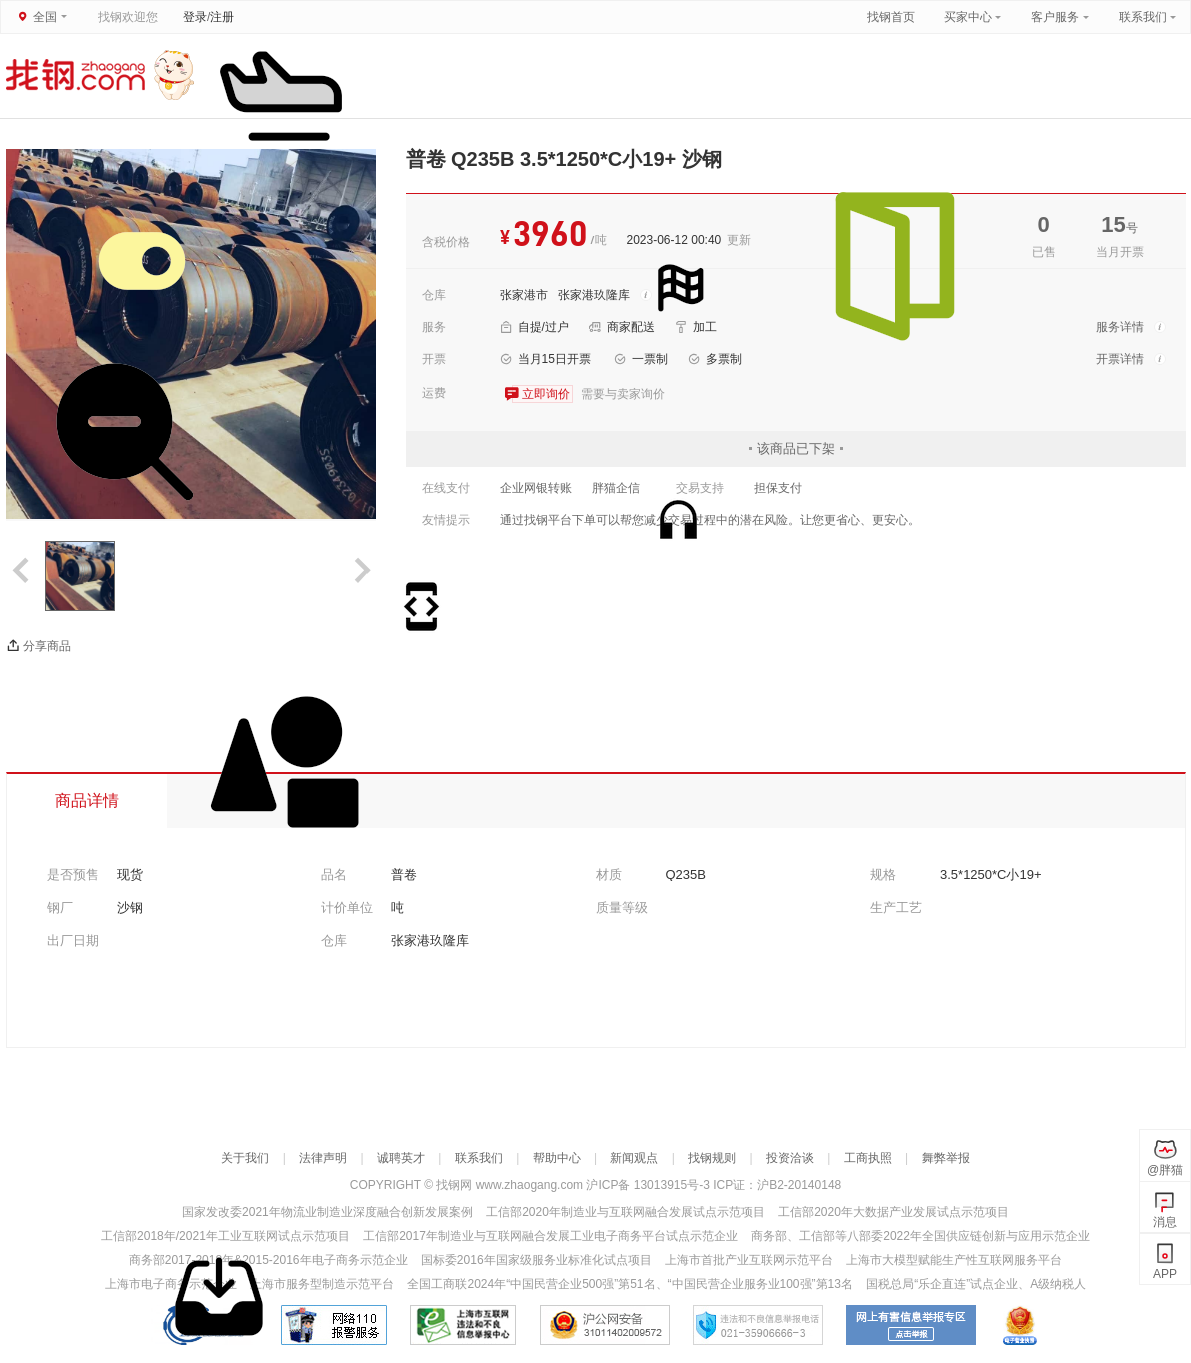  What do you see at coordinates (421, 606) in the screenshot?
I see `enable developer mode on device` at bounding box center [421, 606].